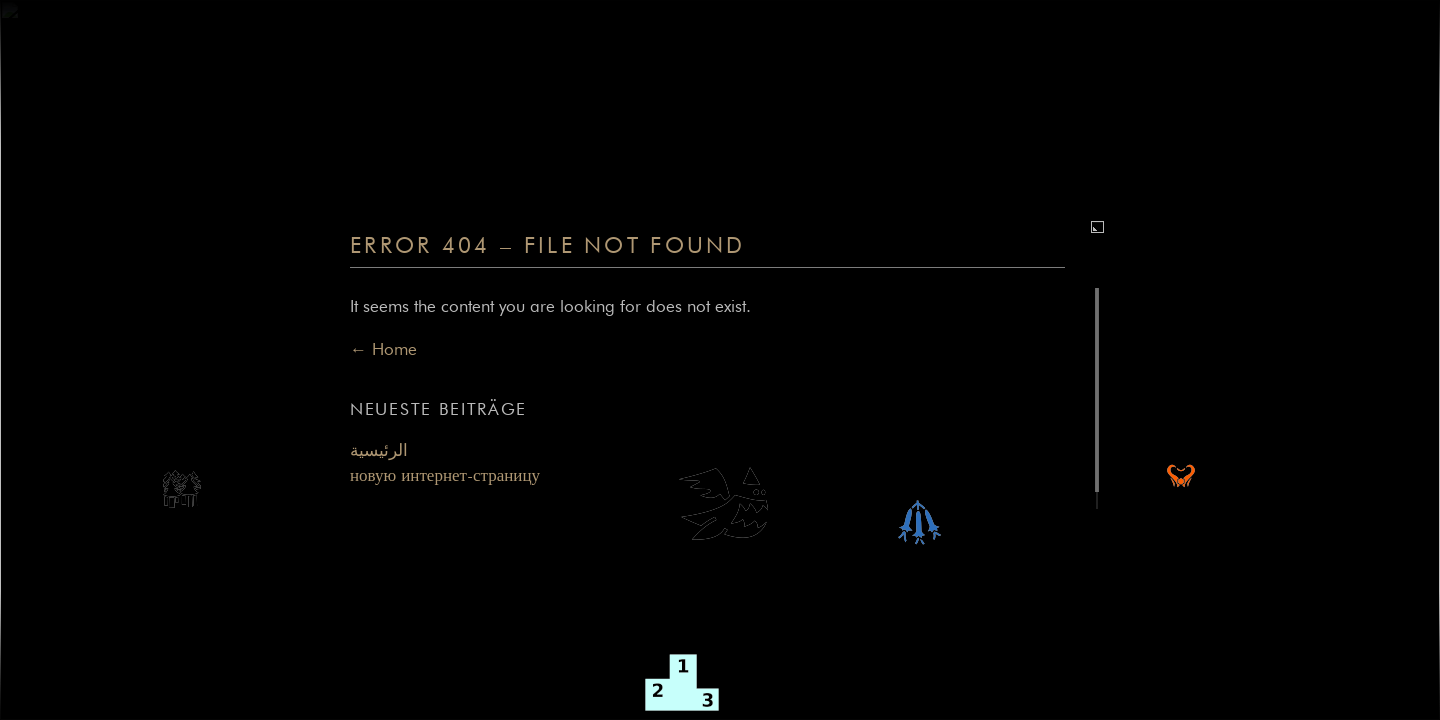 This screenshot has height=720, width=1440. What do you see at coordinates (1181, 476) in the screenshot?
I see `view jewelry or accessories inventory` at bounding box center [1181, 476].